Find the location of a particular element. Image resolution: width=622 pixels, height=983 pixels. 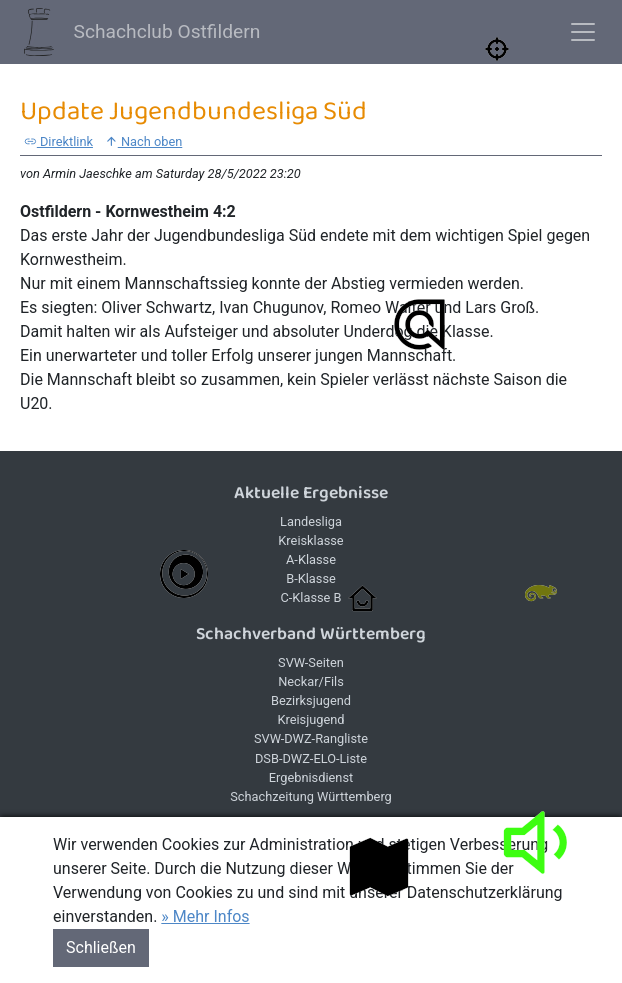

center map on current location is located at coordinates (497, 49).